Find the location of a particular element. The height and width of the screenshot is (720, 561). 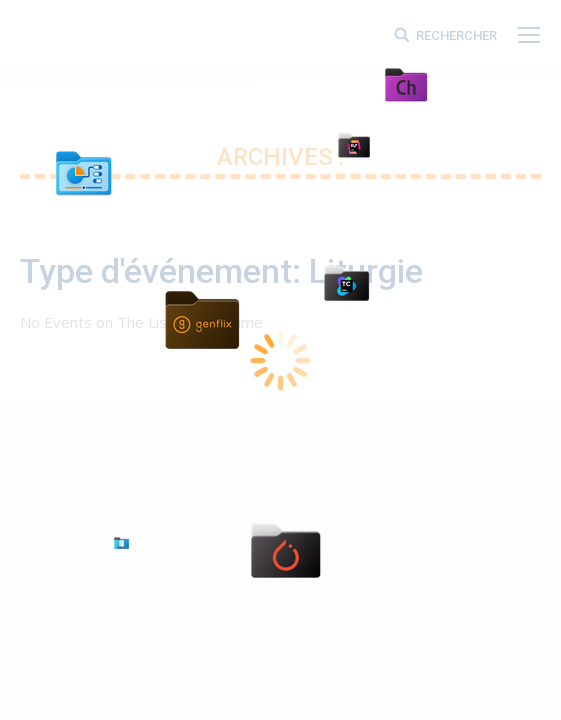

open adobe character animator project folder is located at coordinates (406, 86).